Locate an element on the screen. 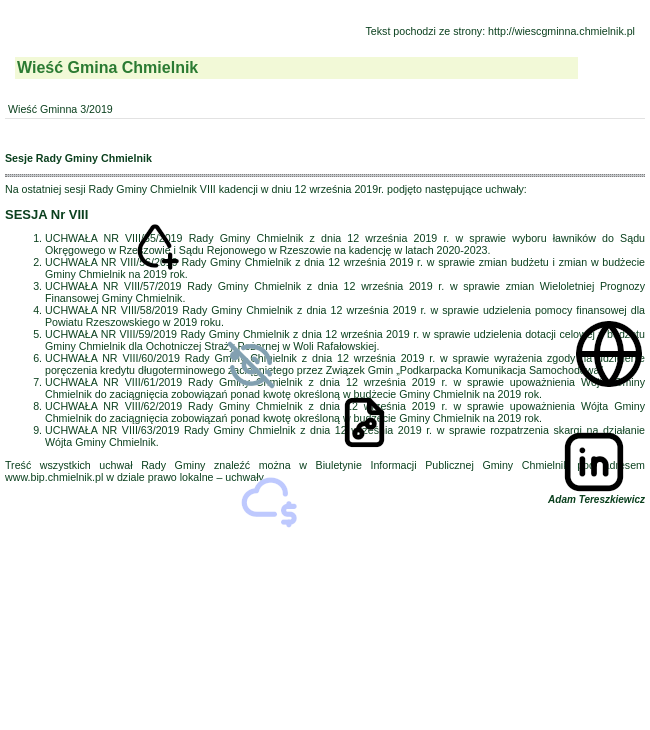 This screenshot has height=730, width=650. switch to global or international settings is located at coordinates (609, 354).